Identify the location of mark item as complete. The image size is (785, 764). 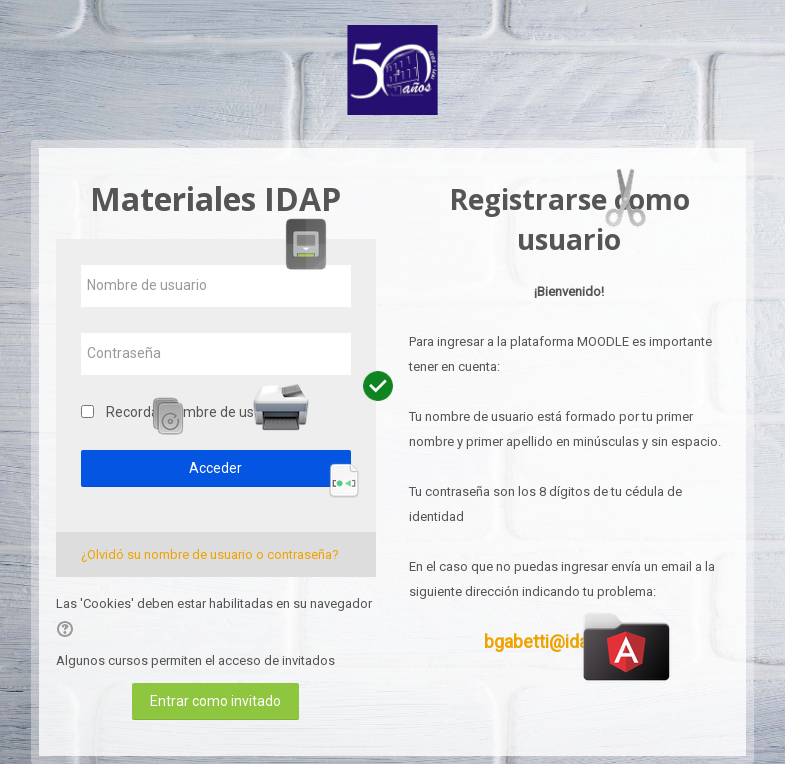
(378, 386).